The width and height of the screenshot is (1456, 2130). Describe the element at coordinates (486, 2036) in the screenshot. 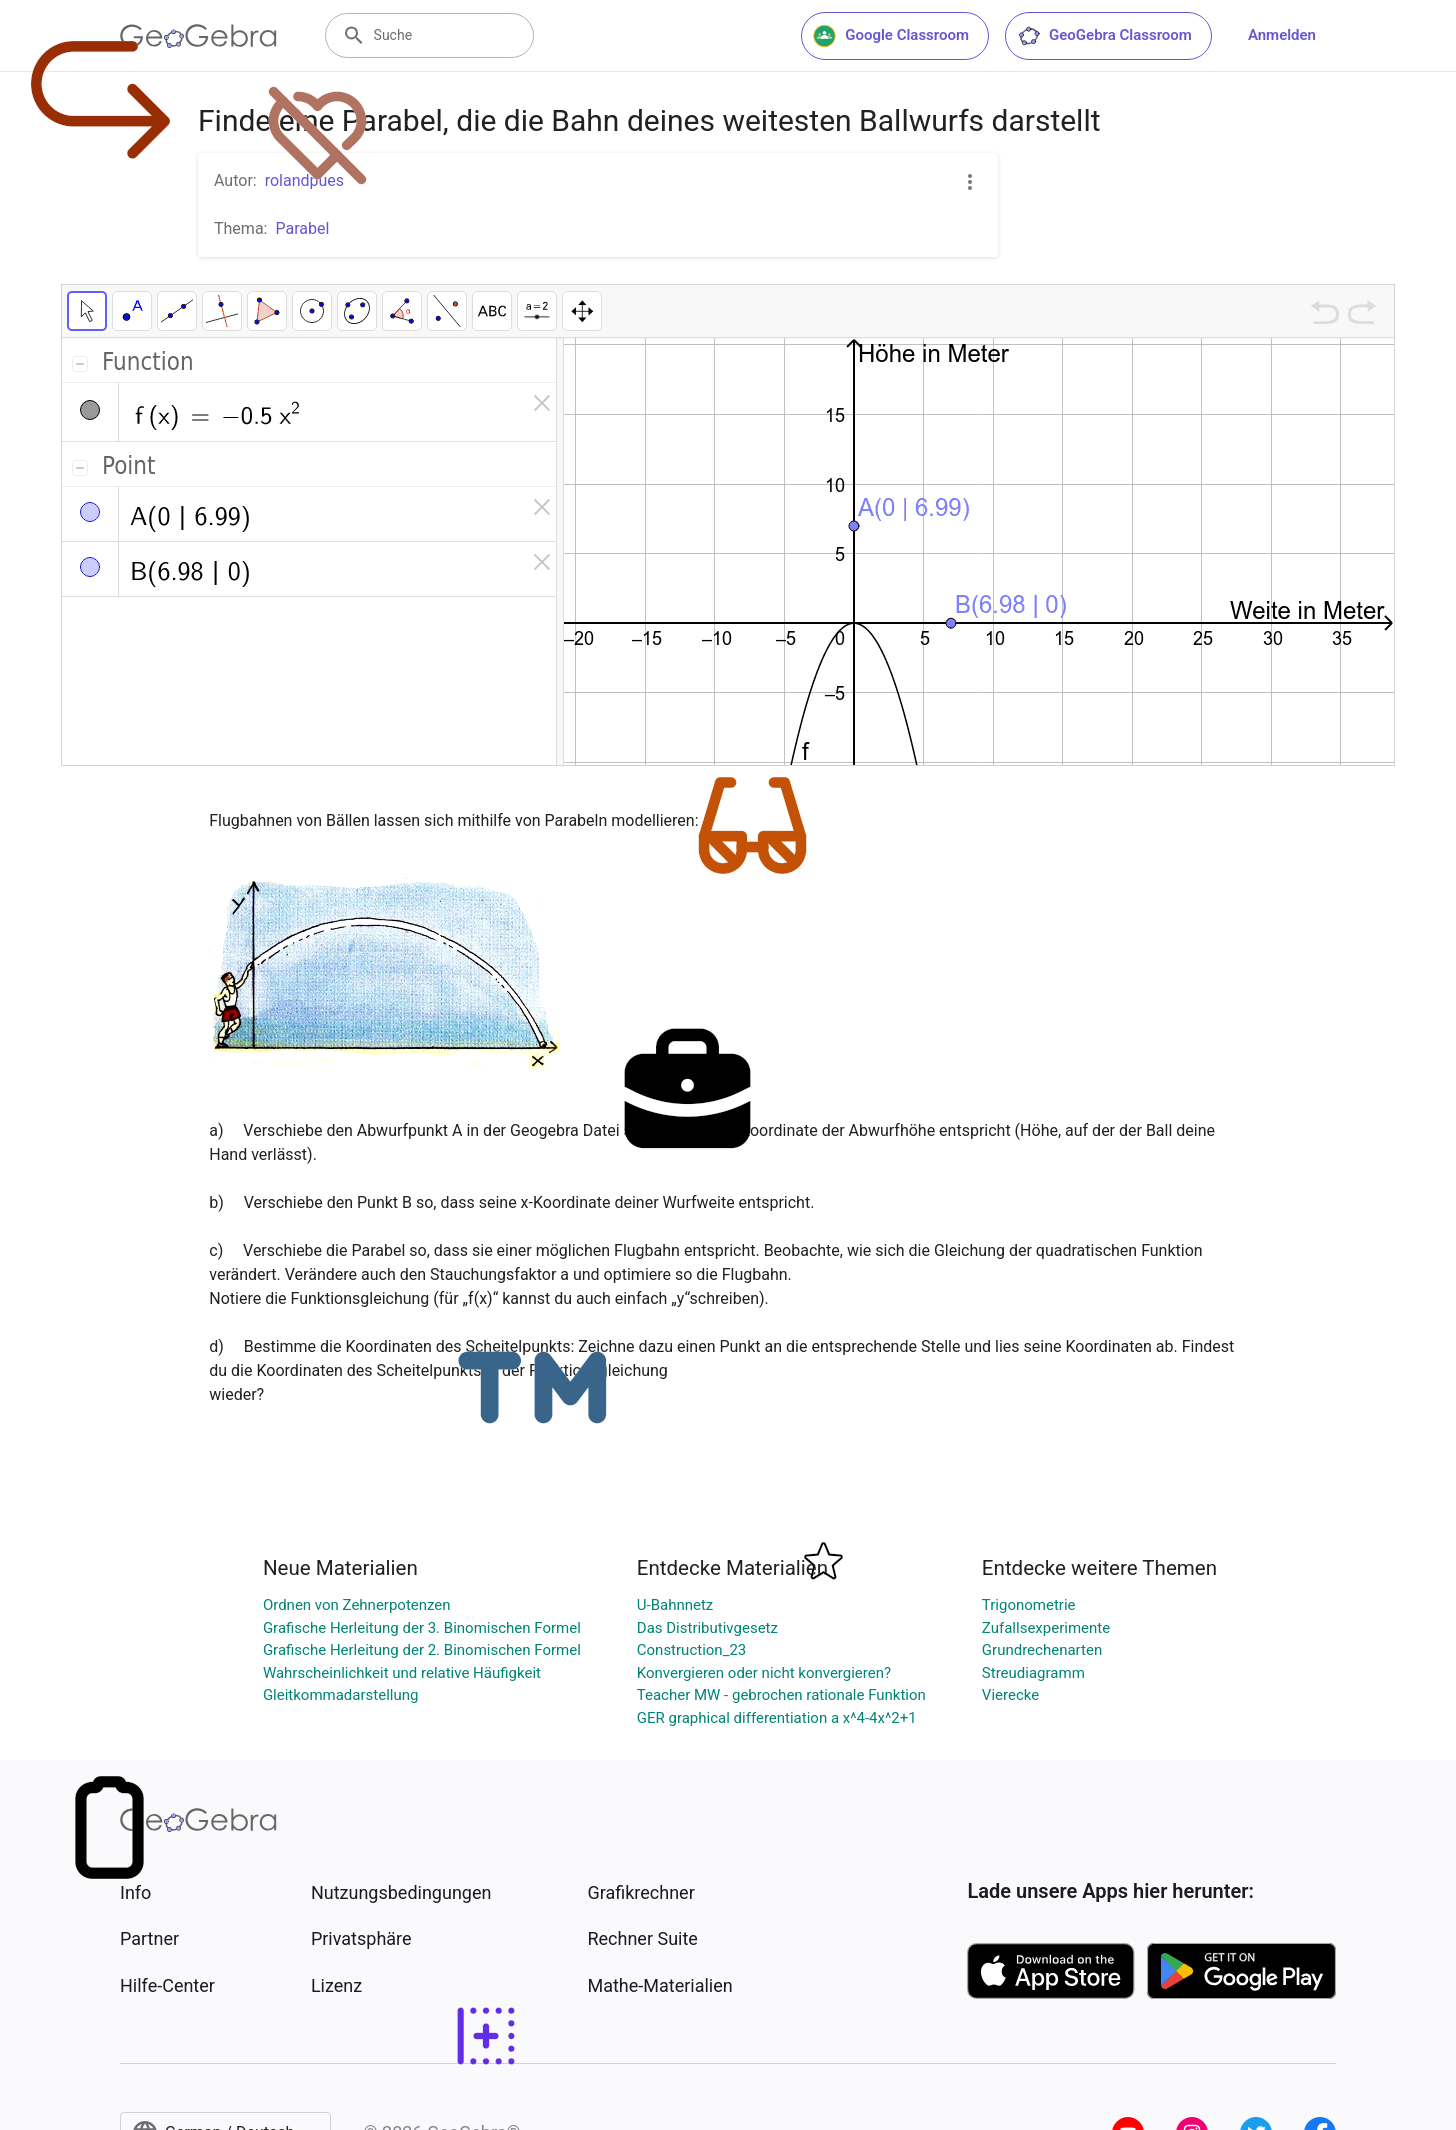

I see `add a left border to selected element` at that location.